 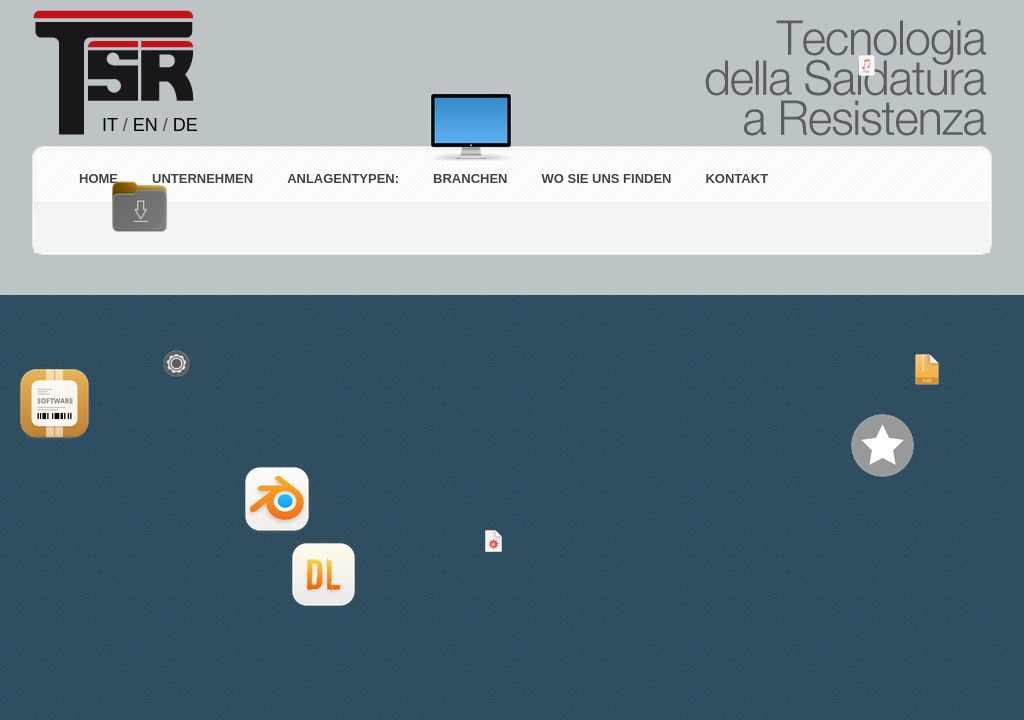 I want to click on a Mathematica notebook or computation file, so click(x=493, y=541).